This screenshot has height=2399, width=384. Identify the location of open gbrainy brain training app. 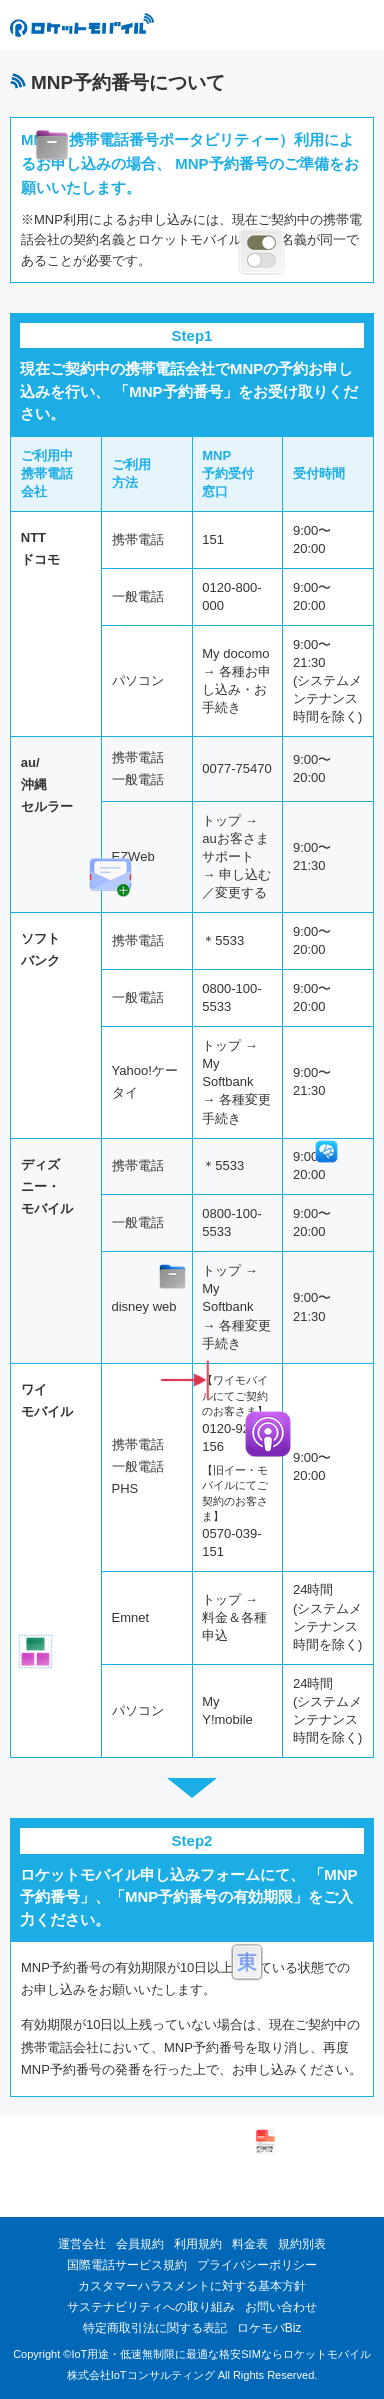
(326, 1151).